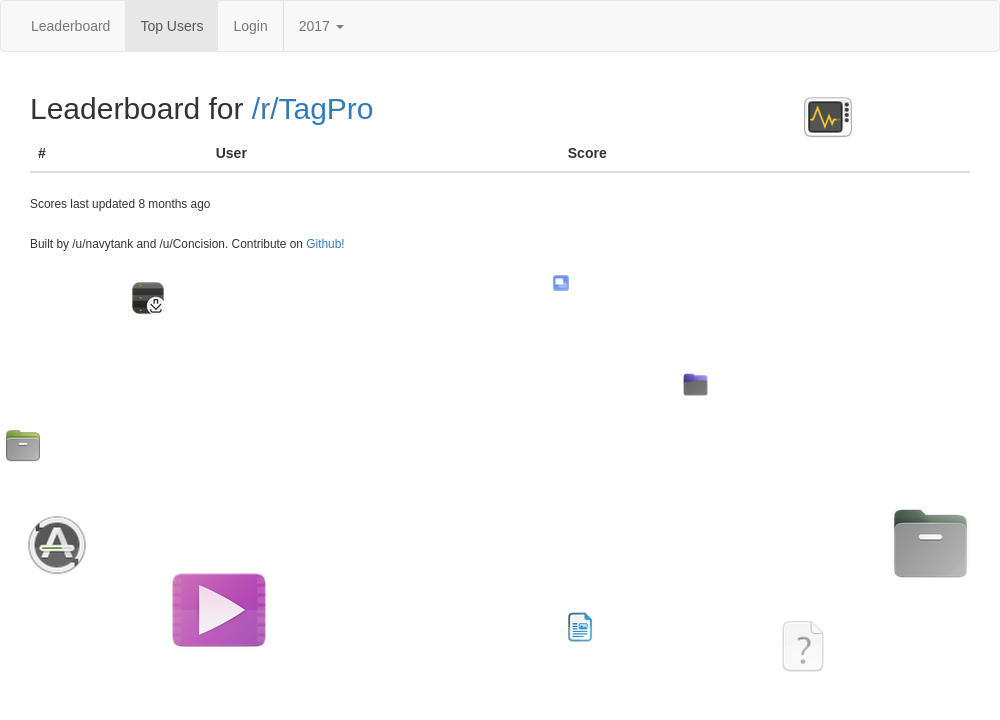  What do you see at coordinates (828, 117) in the screenshot?
I see `open system monitor application` at bounding box center [828, 117].